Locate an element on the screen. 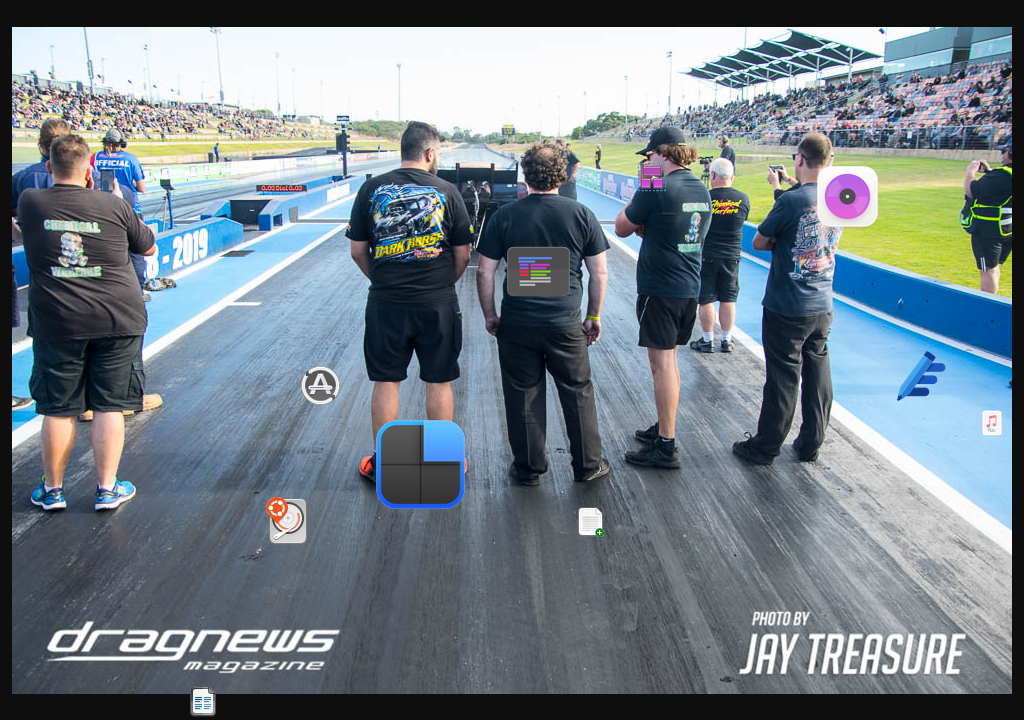 The width and height of the screenshot is (1024, 720). switch to workspace in the top-right position is located at coordinates (420, 464).